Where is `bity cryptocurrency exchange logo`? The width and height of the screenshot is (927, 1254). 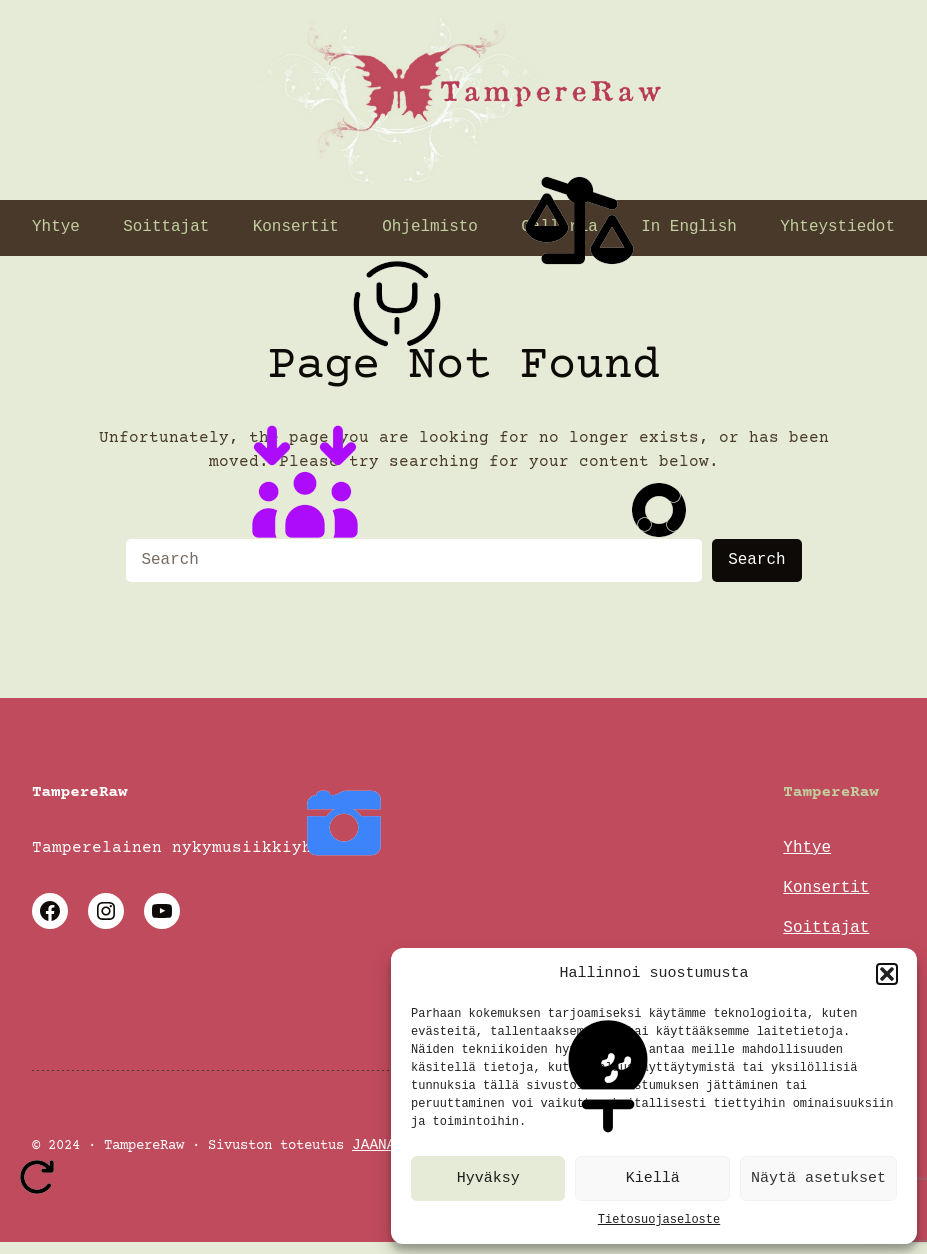
bity cryptocurrency exchange logo is located at coordinates (397, 306).